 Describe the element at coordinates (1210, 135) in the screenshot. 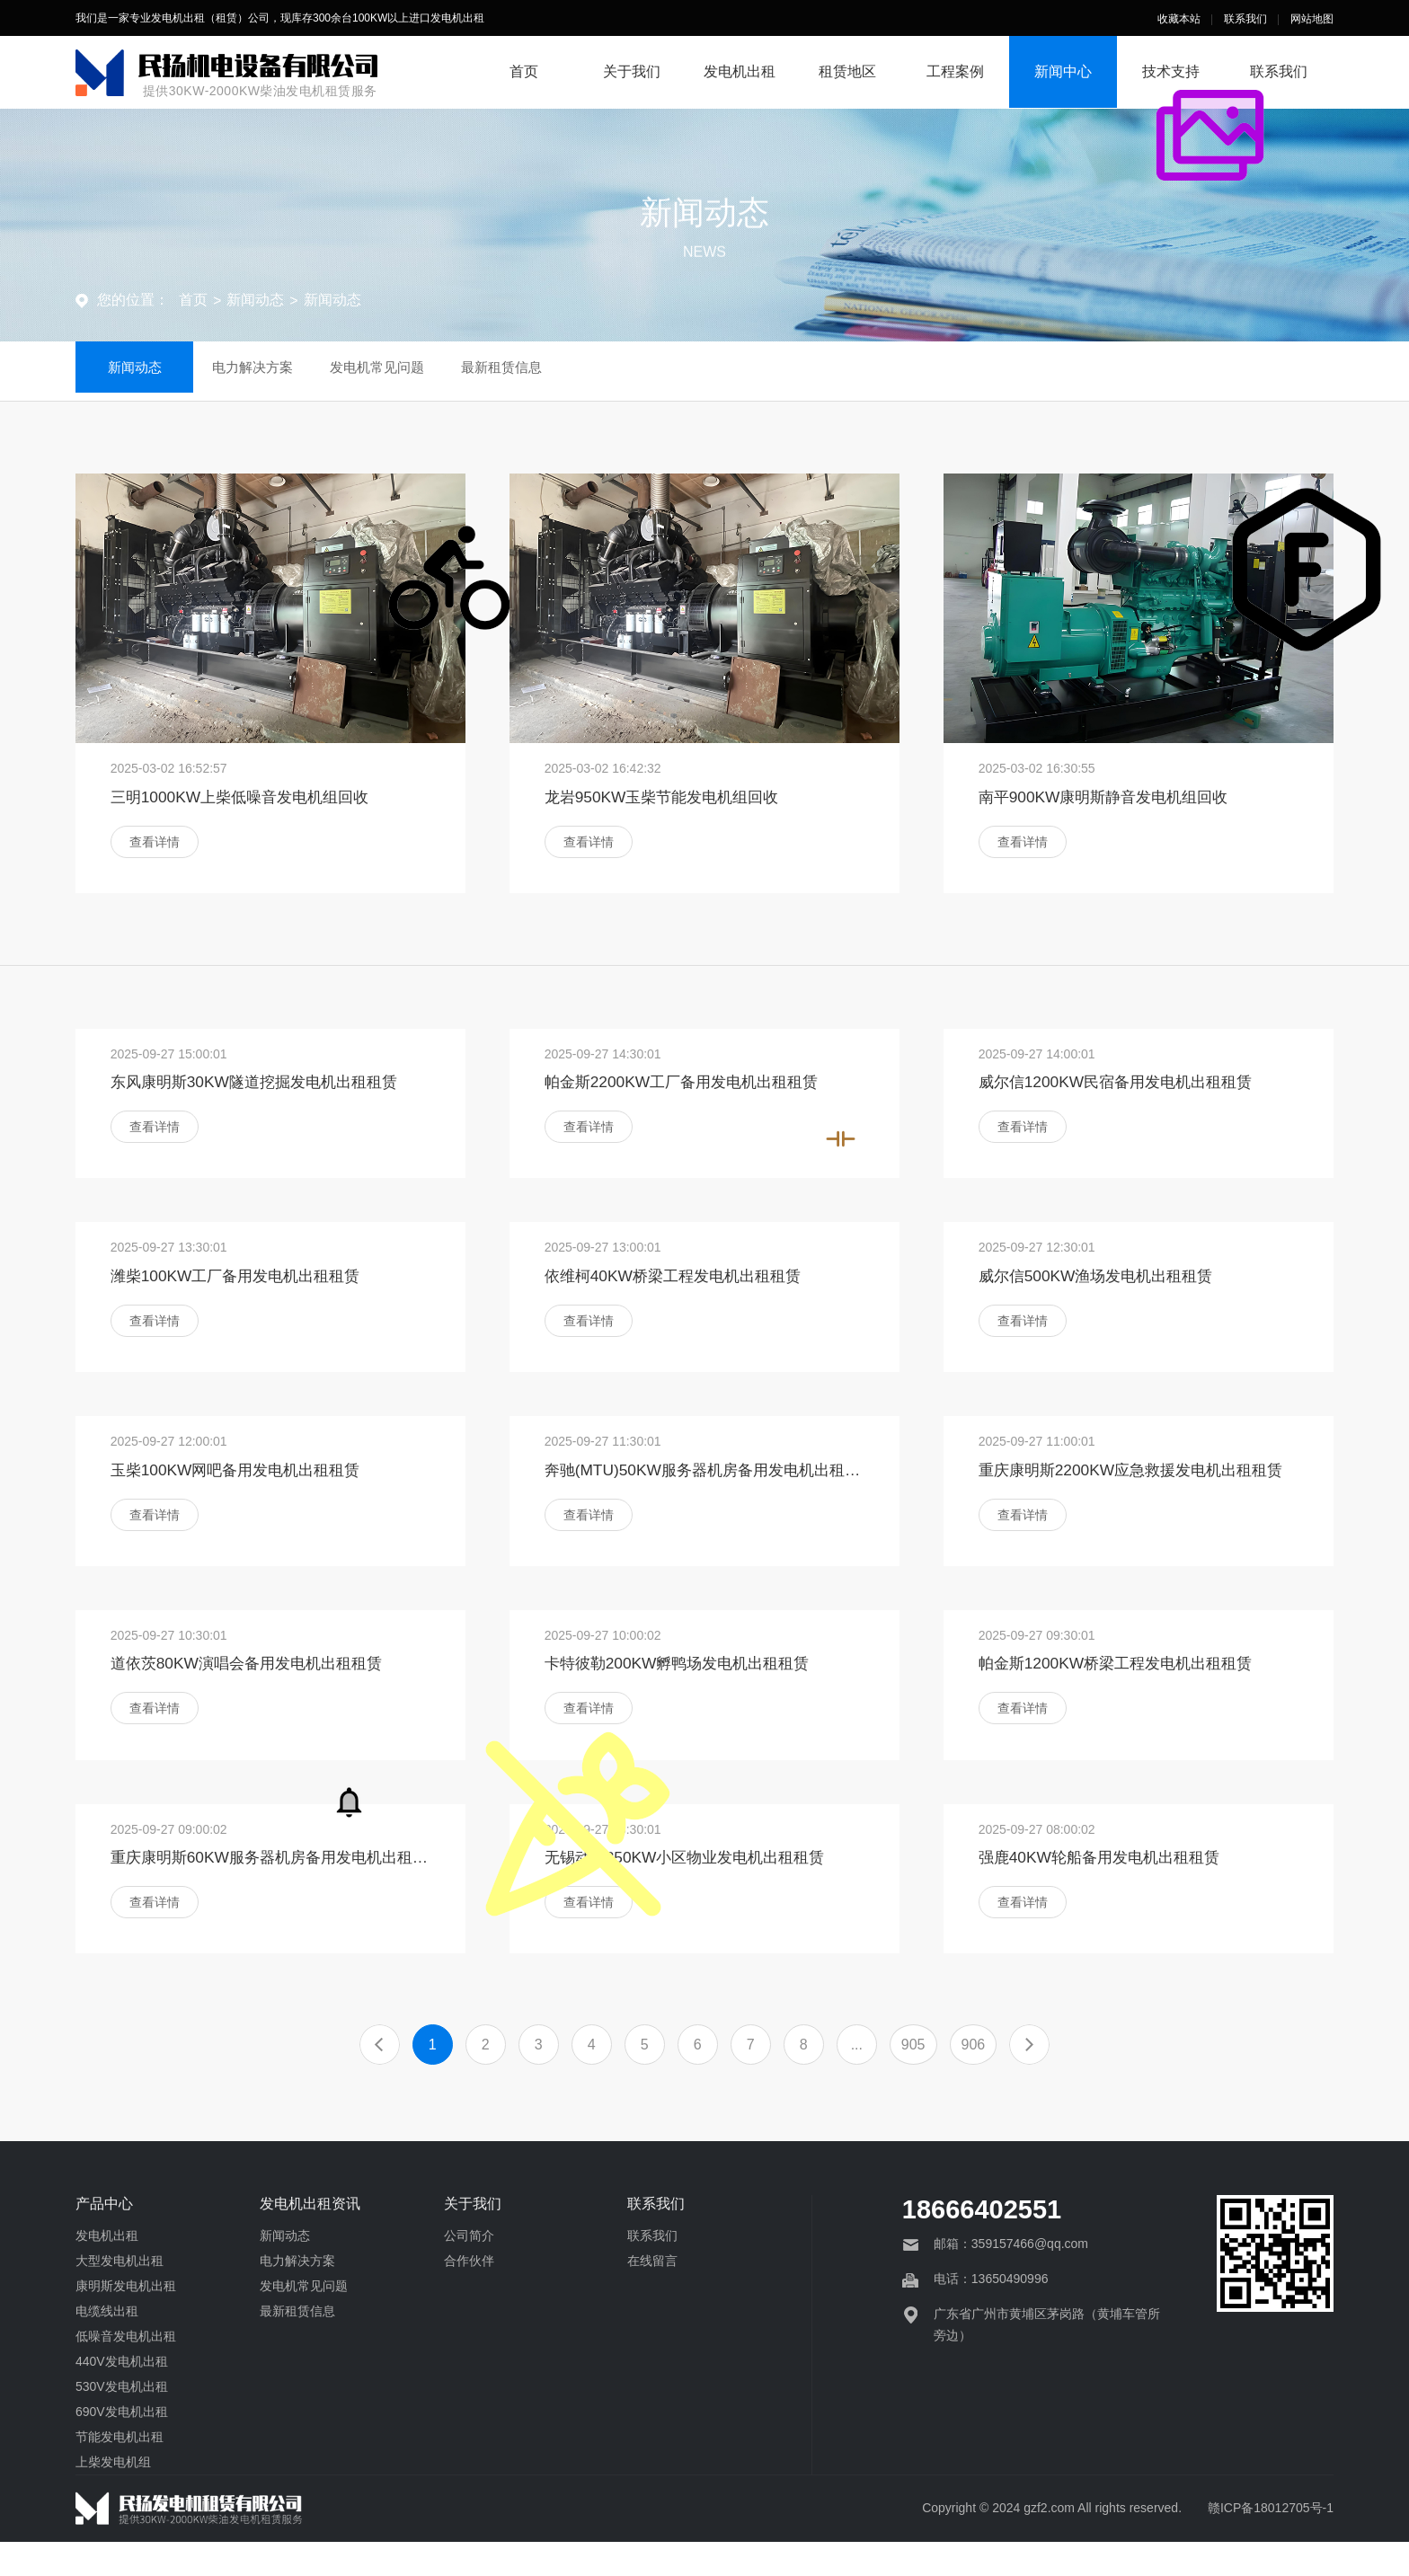

I see `view photo gallery or image library` at that location.